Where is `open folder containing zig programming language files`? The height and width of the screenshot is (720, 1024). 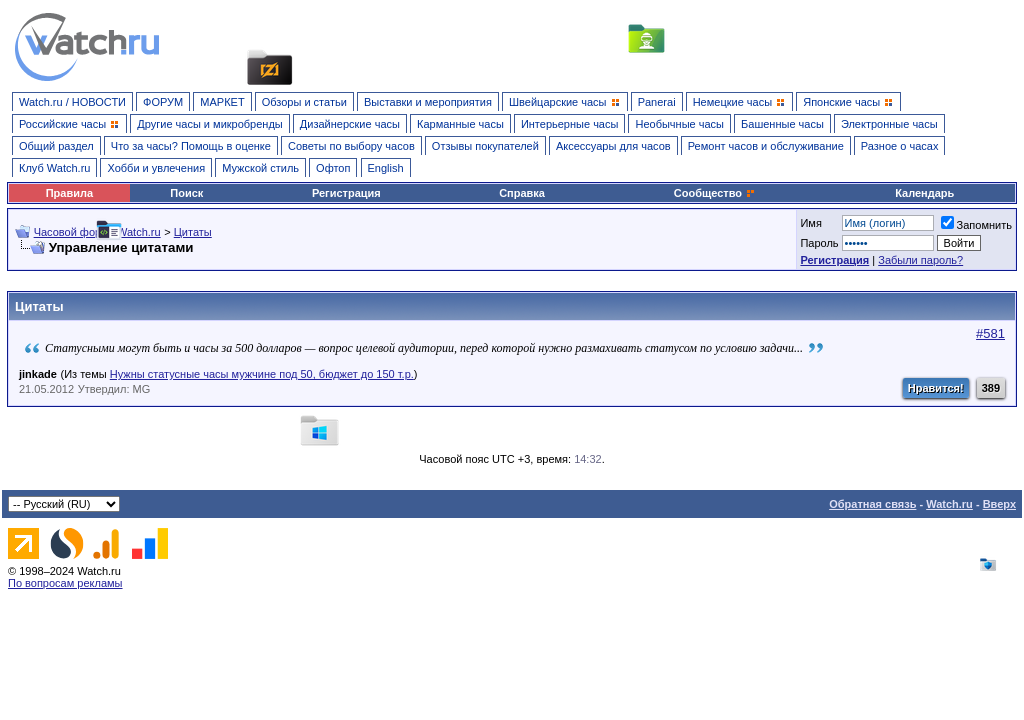
open folder containing zig programming language files is located at coordinates (269, 68).